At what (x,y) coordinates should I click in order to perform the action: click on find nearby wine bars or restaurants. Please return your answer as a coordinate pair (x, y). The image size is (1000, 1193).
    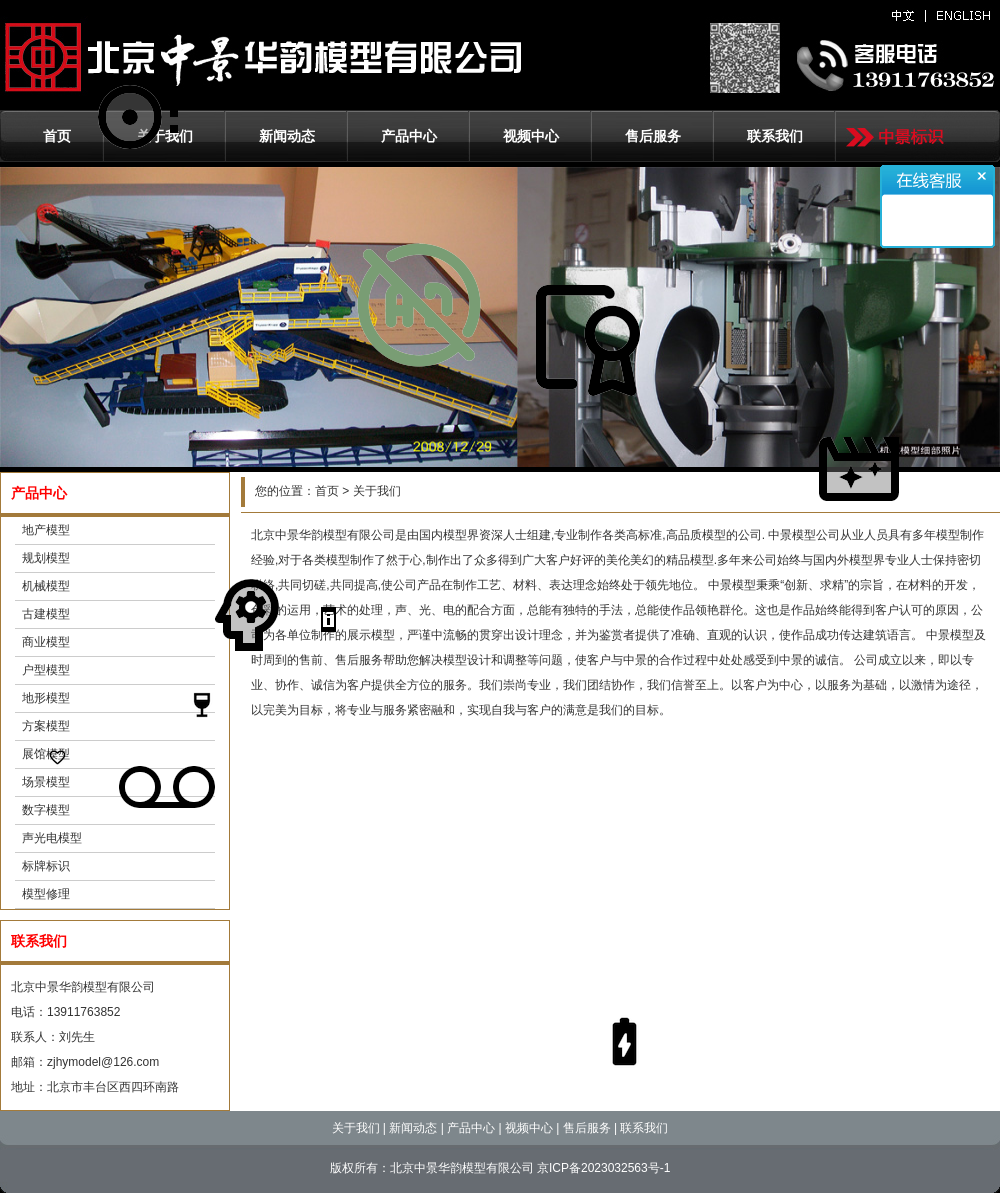
    Looking at the image, I should click on (202, 705).